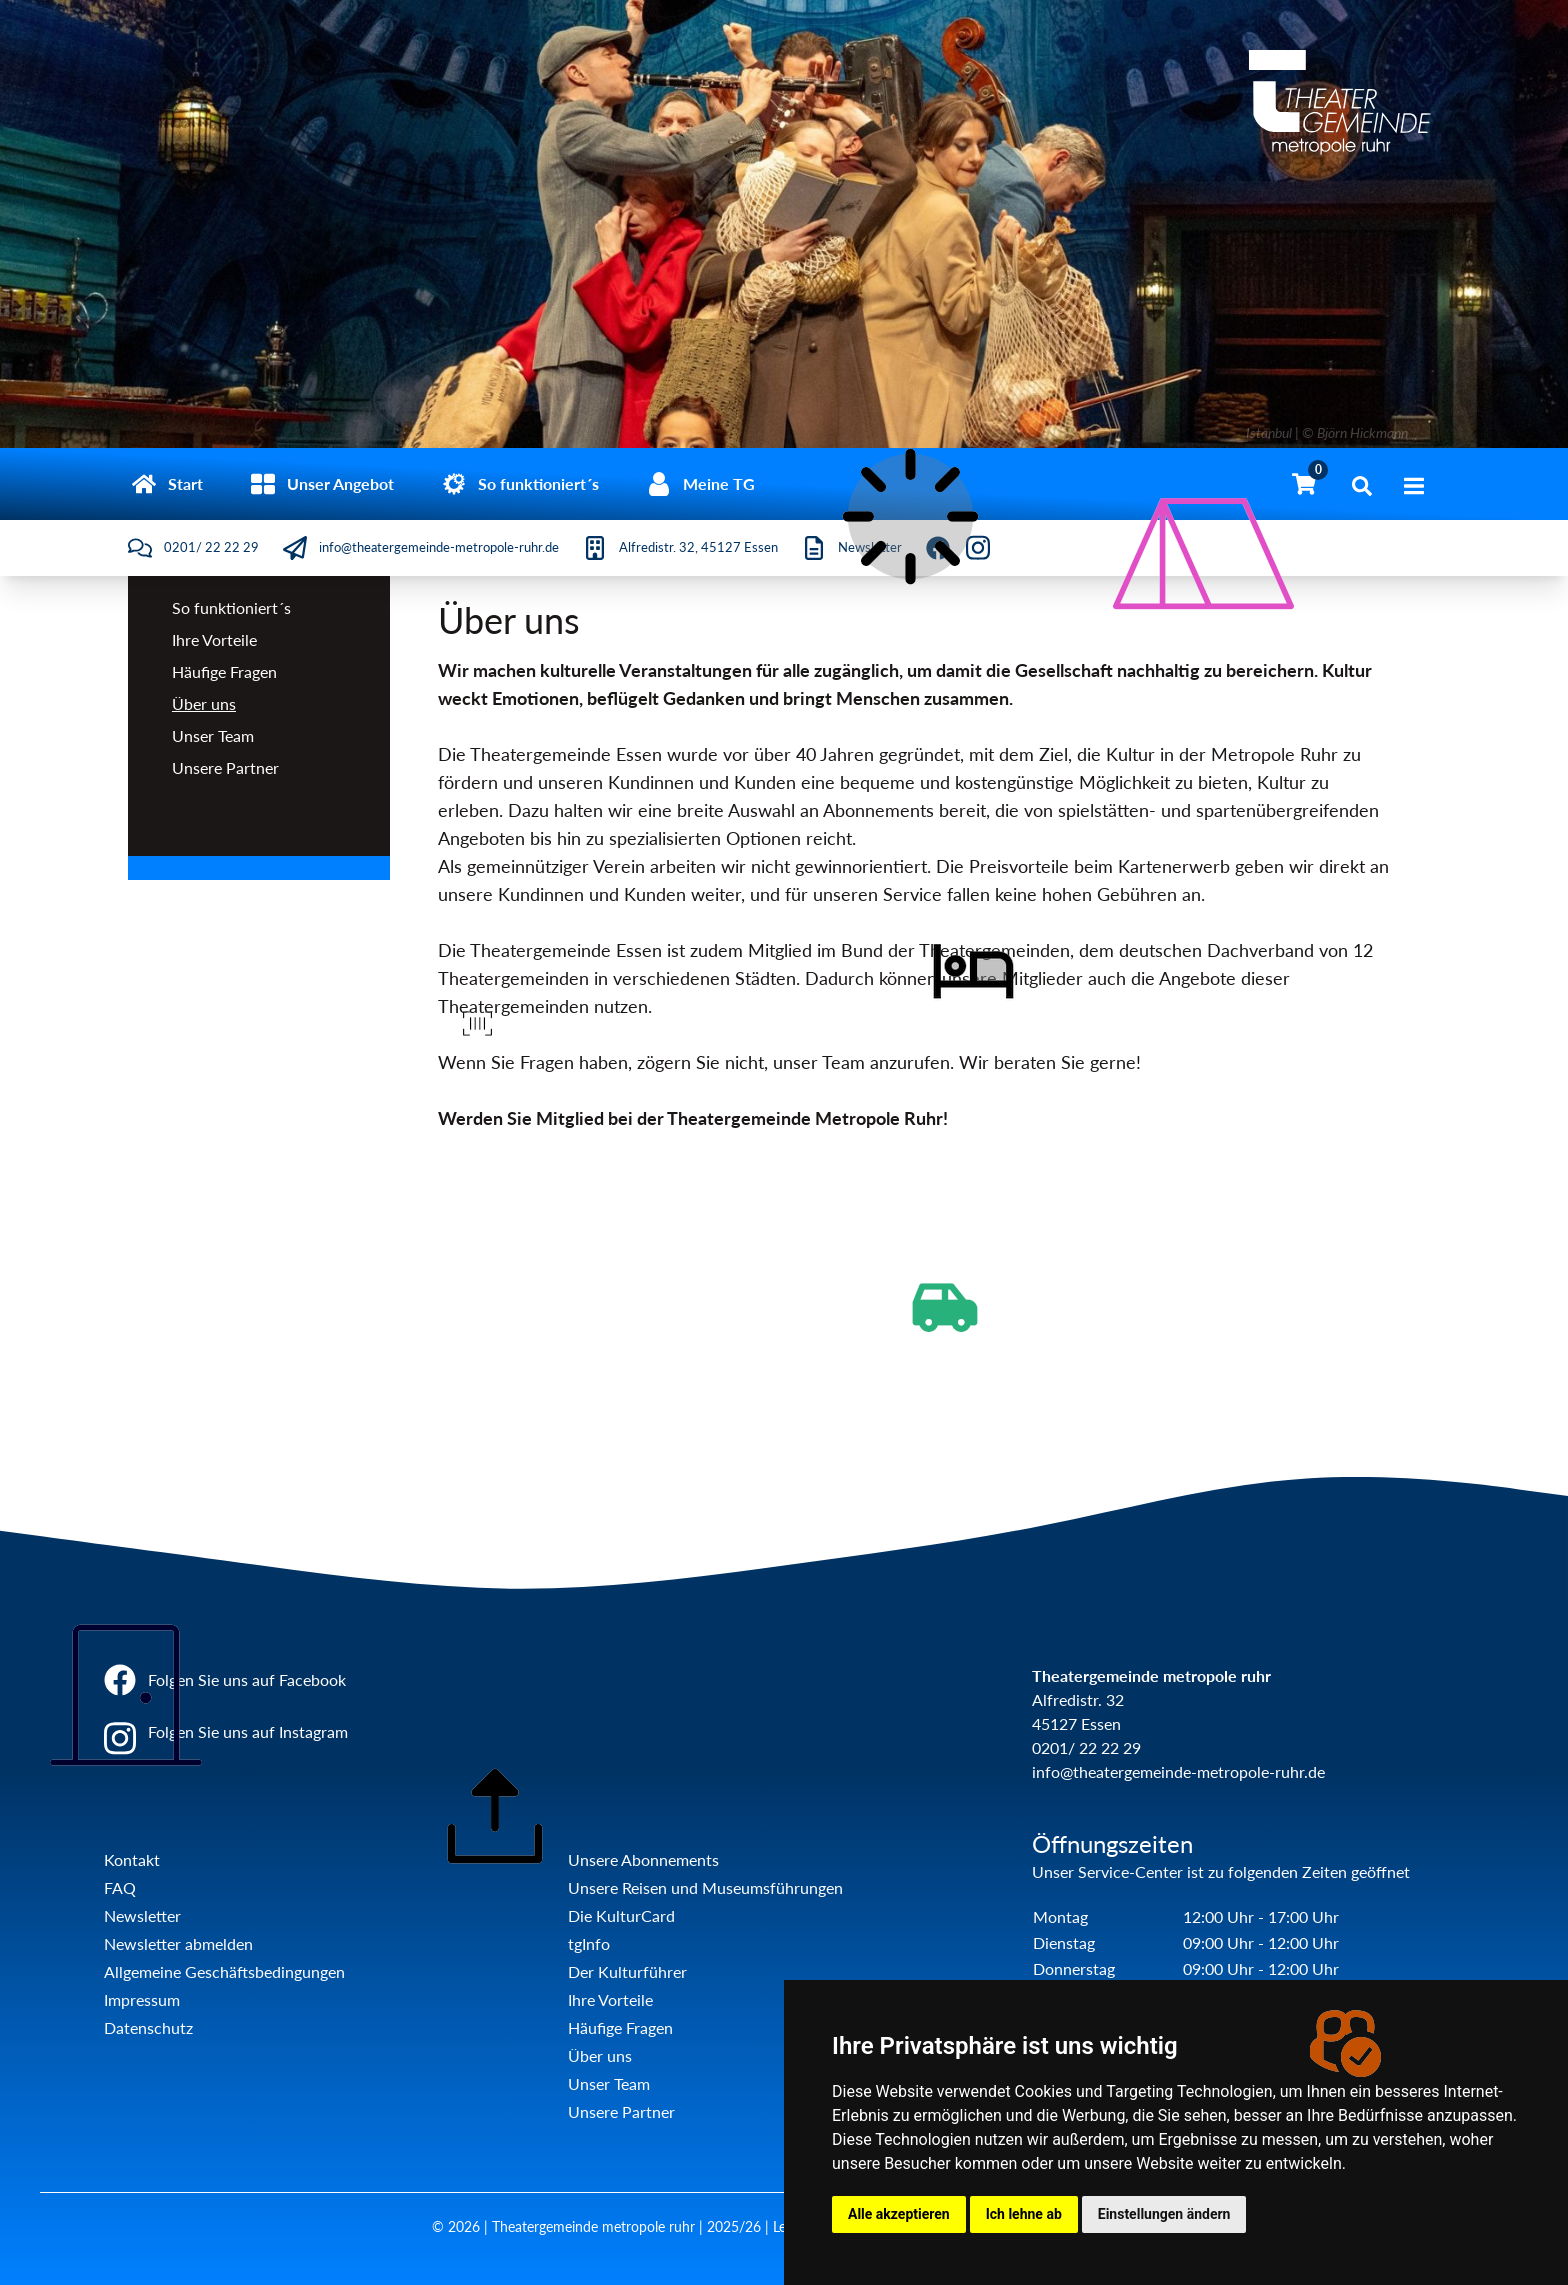 Image resolution: width=1568 pixels, height=2285 pixels. I want to click on log out or exit the application, so click(126, 1695).